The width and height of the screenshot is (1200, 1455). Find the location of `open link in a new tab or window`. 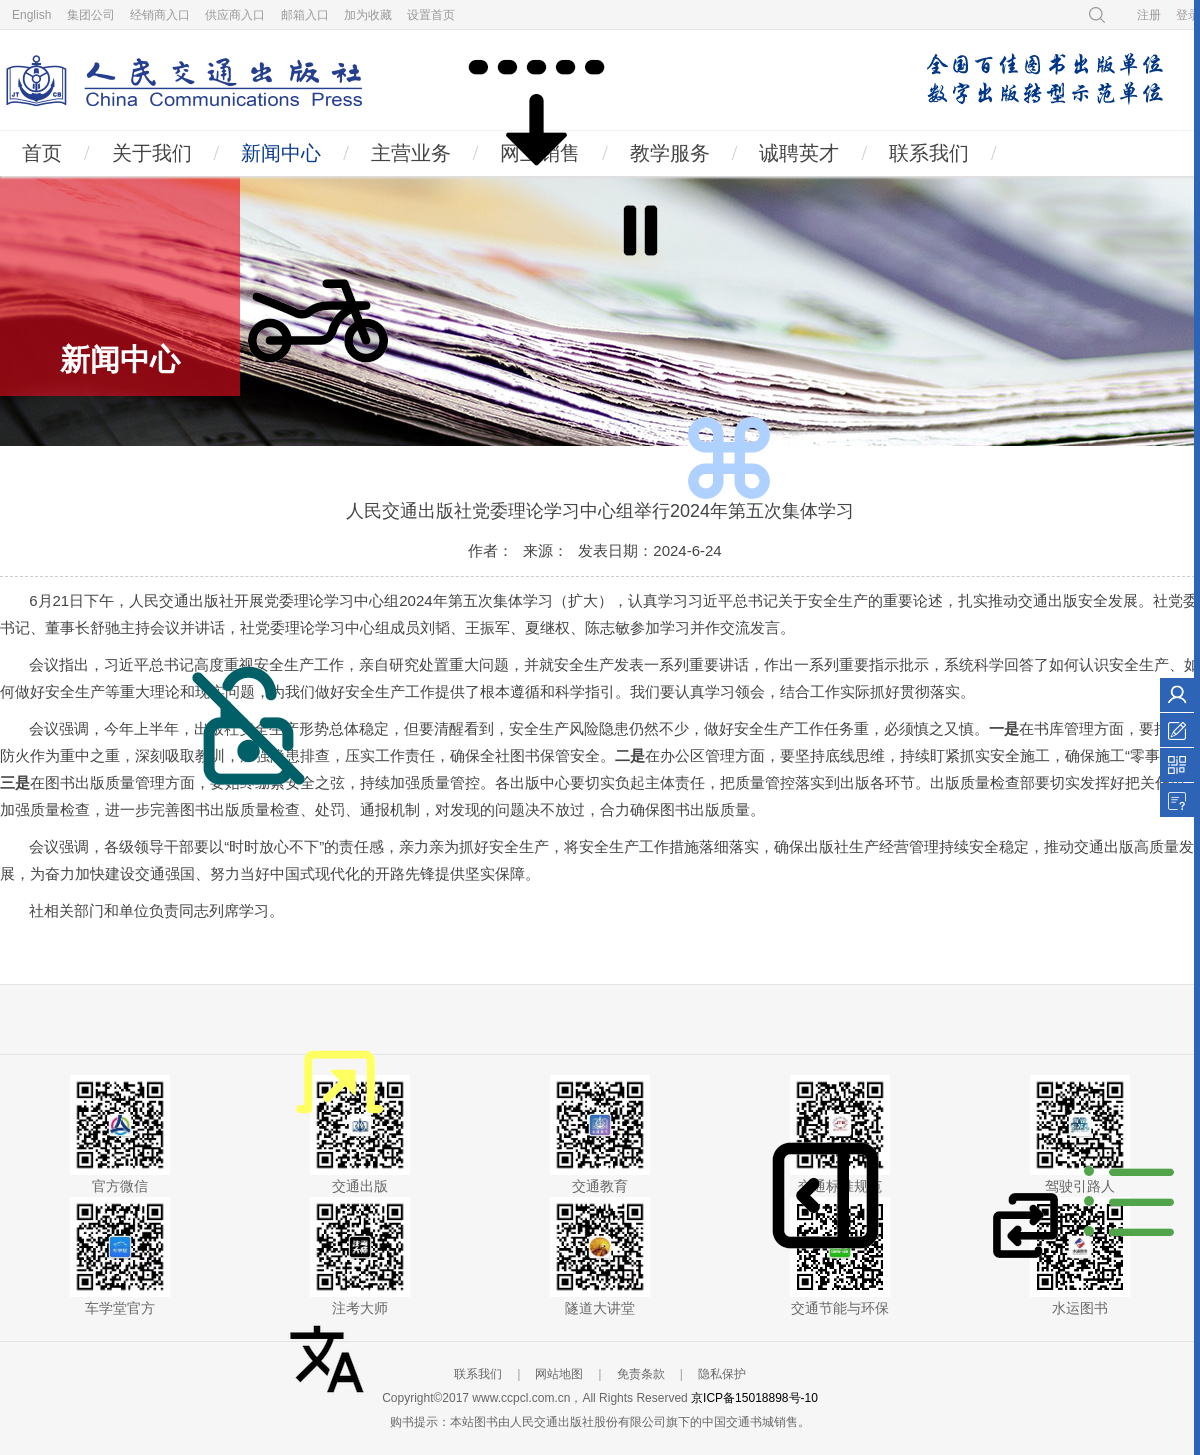

open link in a new tab or window is located at coordinates (339, 1080).